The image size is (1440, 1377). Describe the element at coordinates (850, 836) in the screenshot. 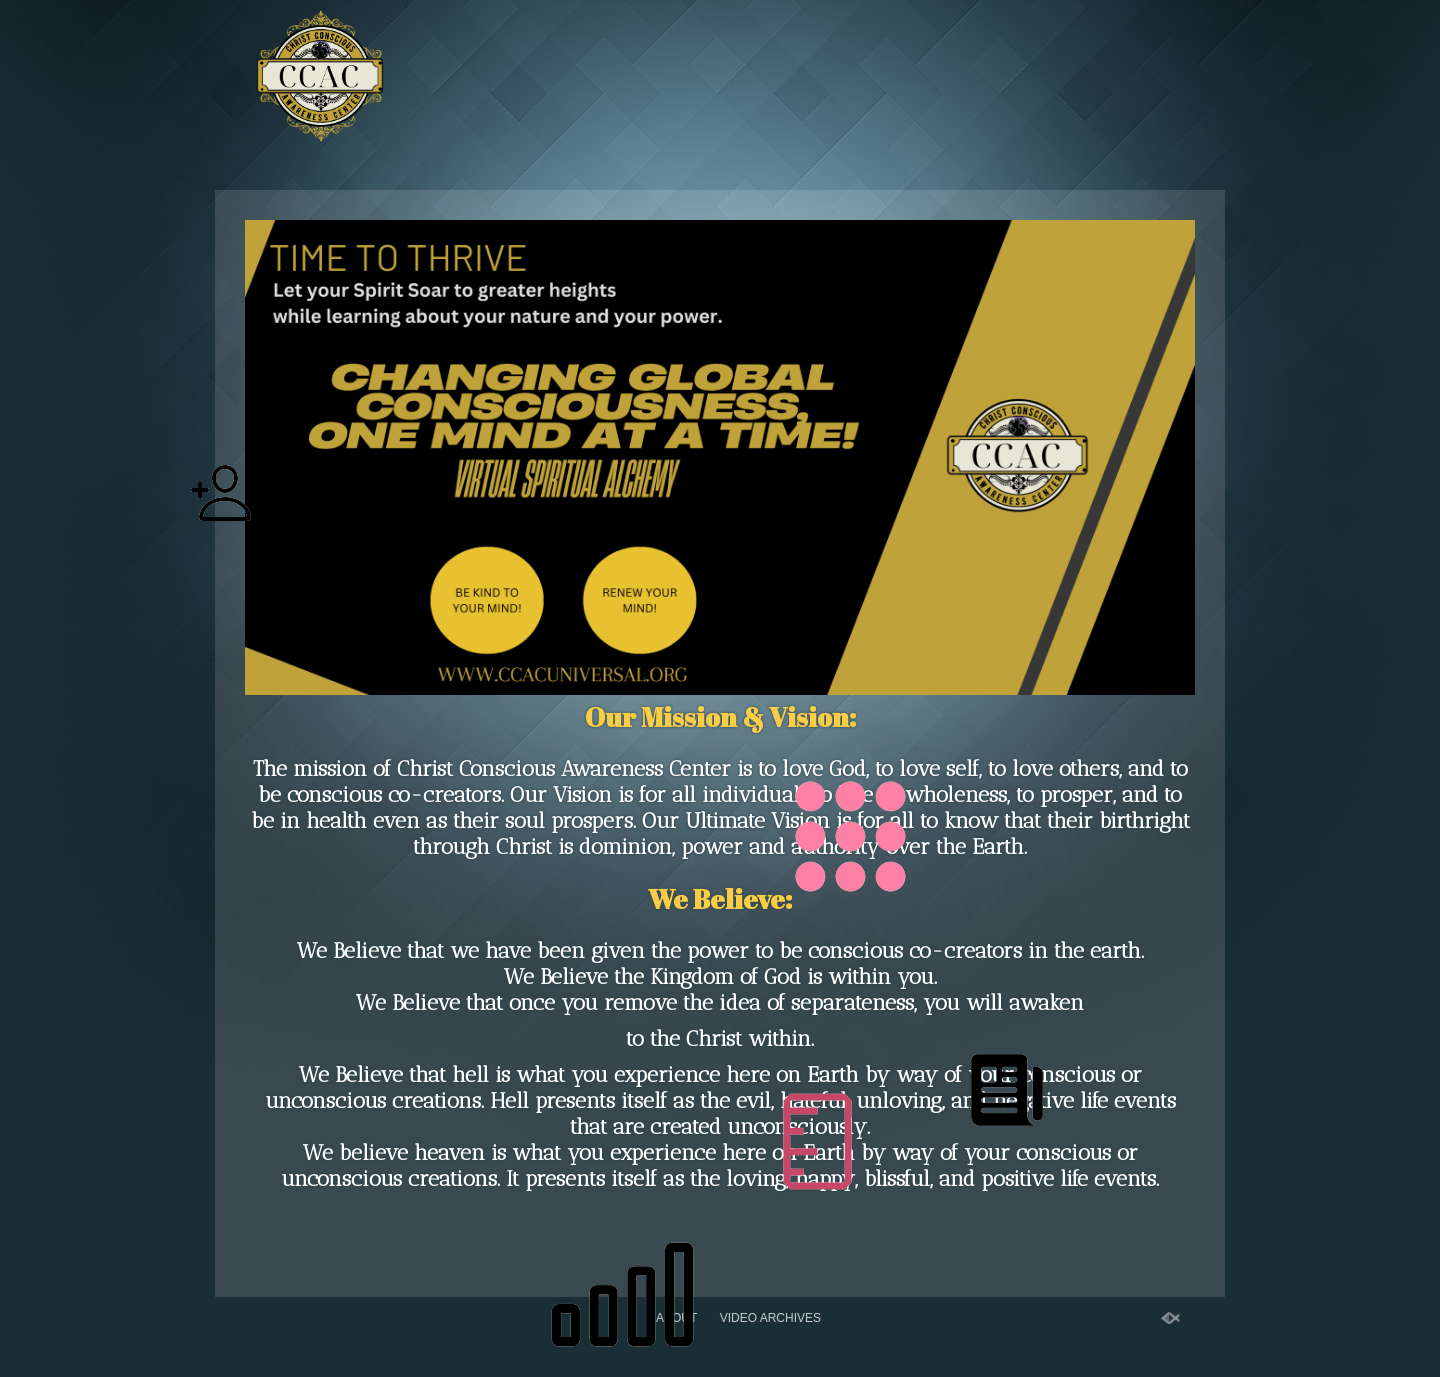

I see `open the app drawer or menu` at that location.